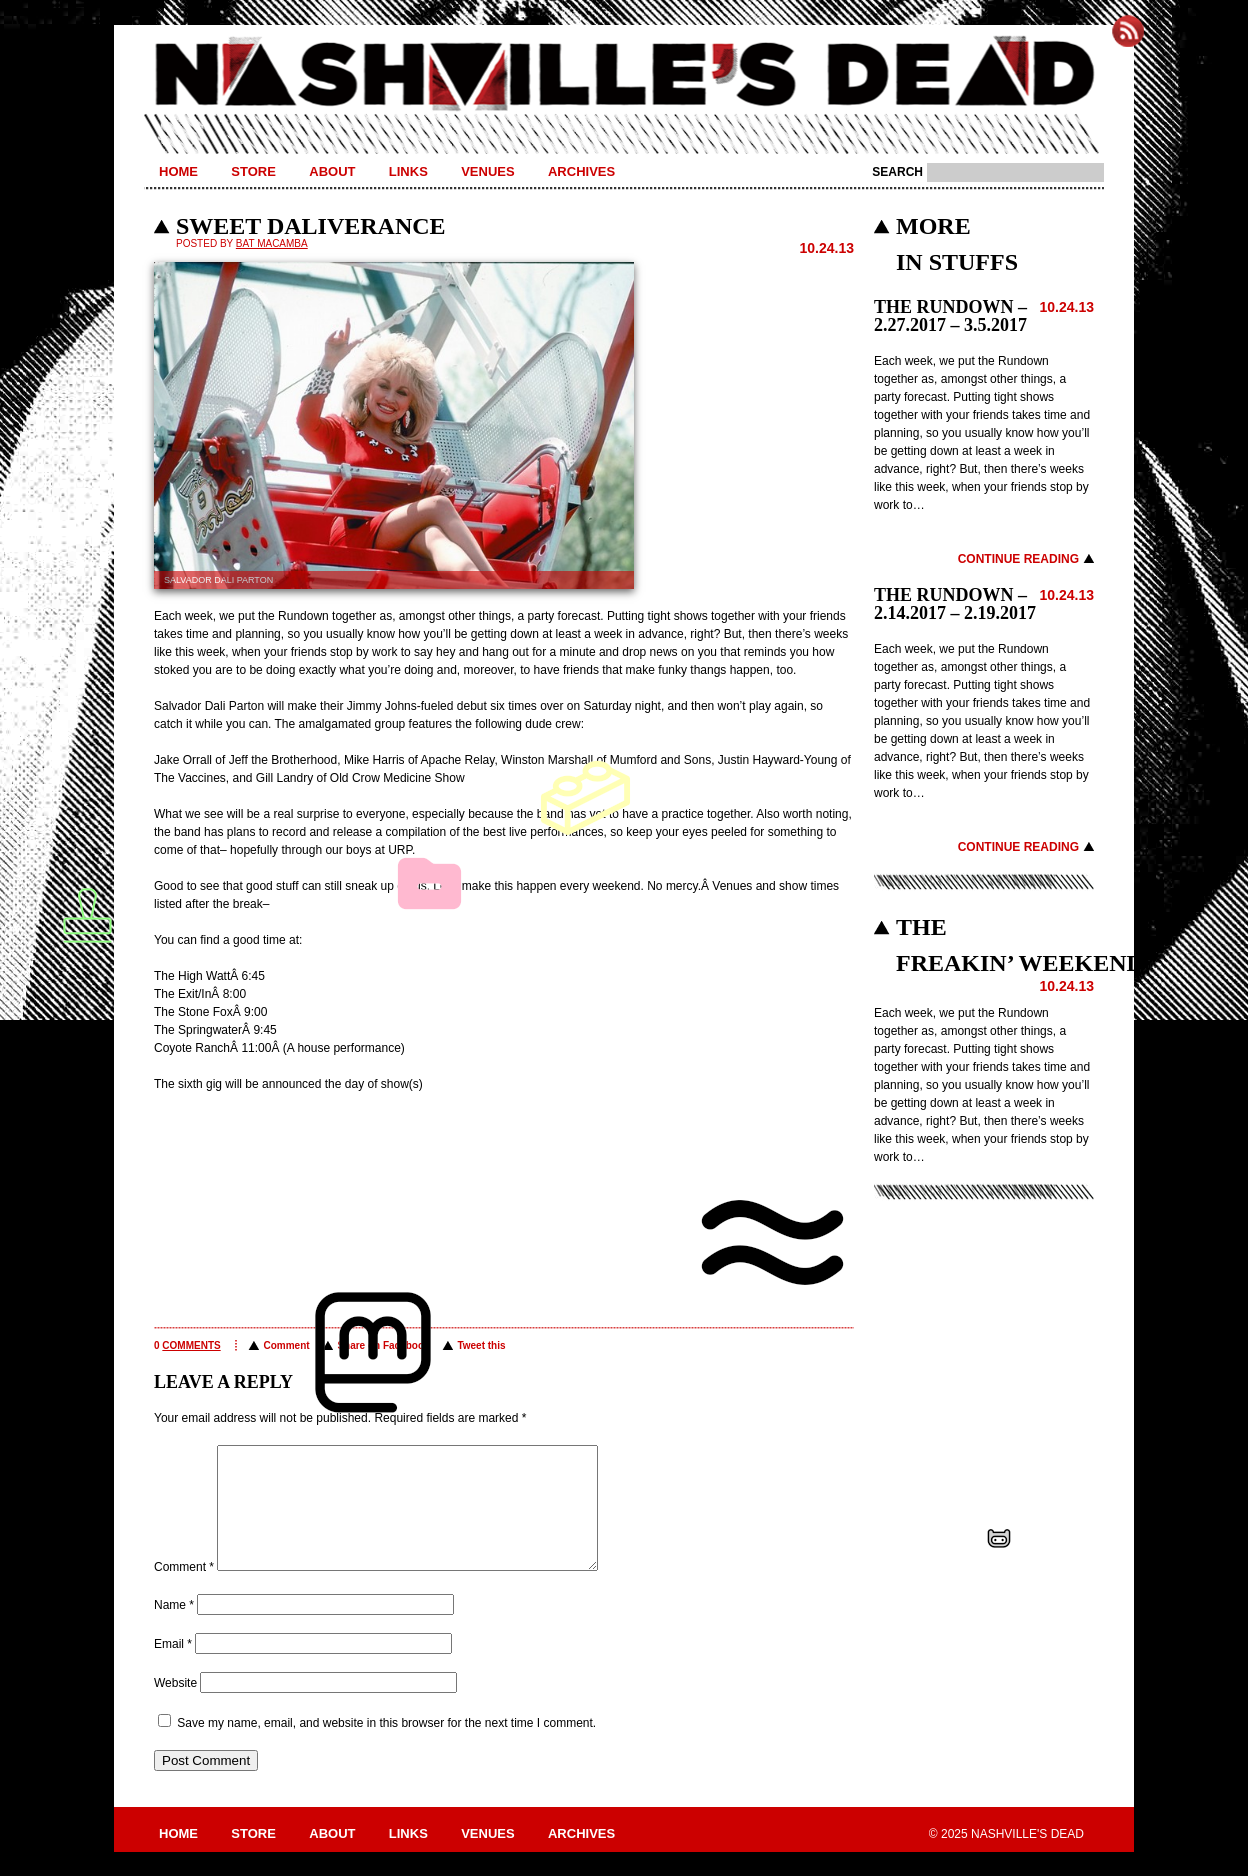  I want to click on remove a folder, so click(429, 885).